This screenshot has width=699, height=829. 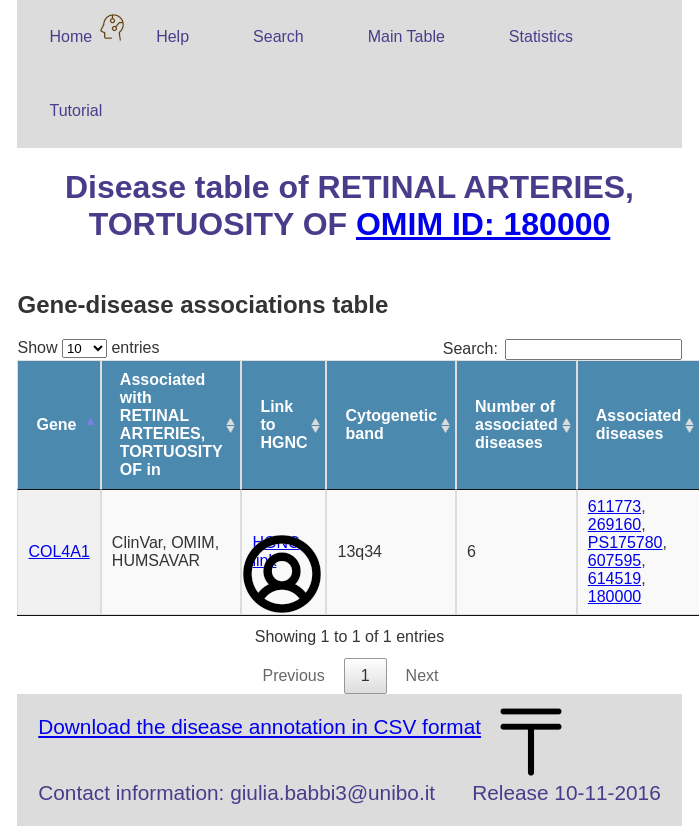 What do you see at coordinates (282, 574) in the screenshot?
I see `view your profile` at bounding box center [282, 574].